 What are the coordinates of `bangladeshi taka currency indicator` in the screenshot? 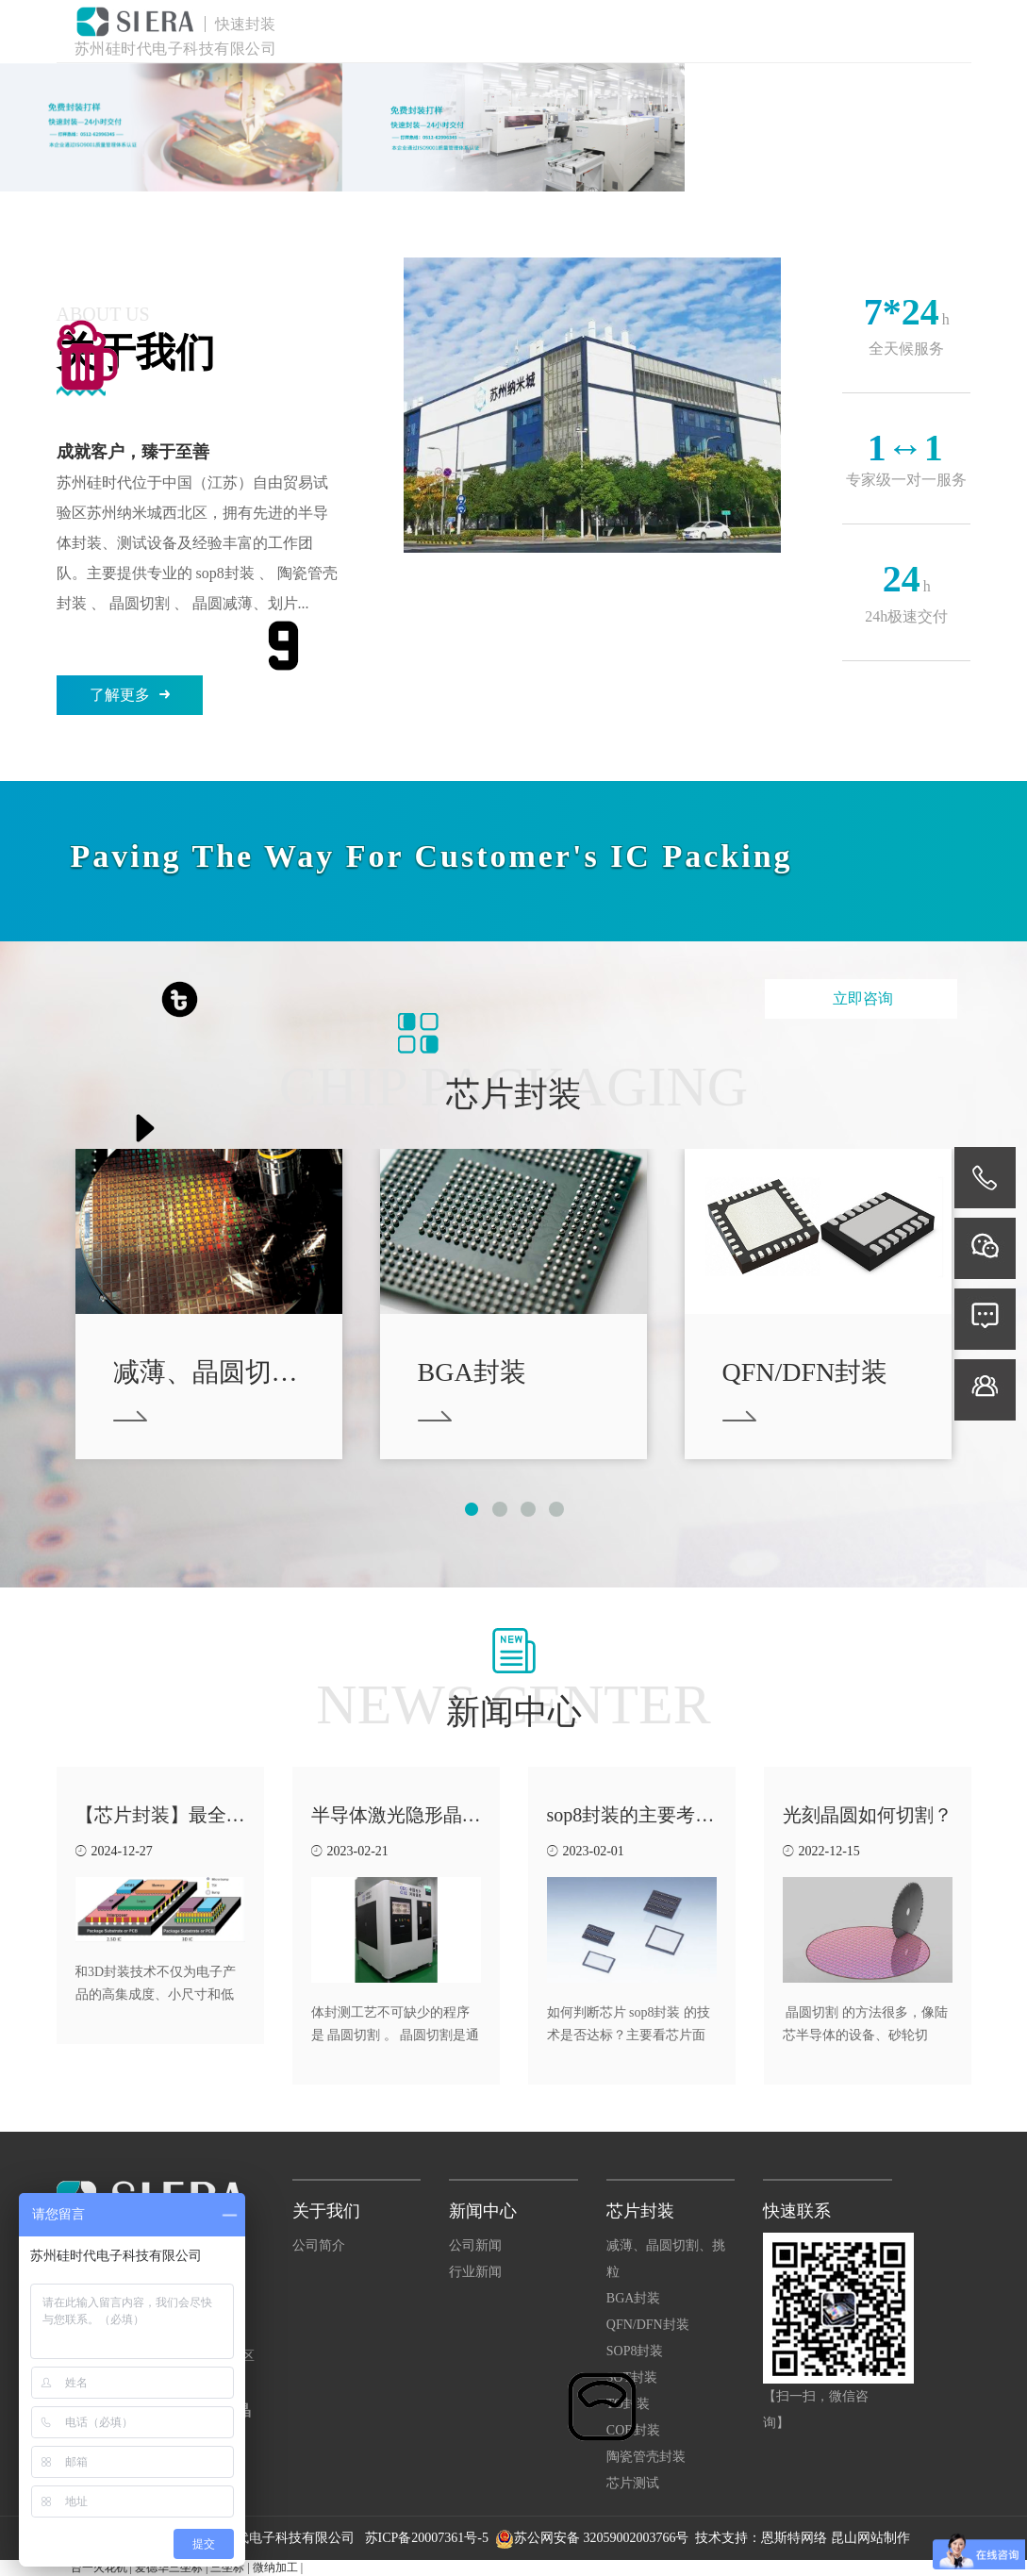 It's located at (179, 999).